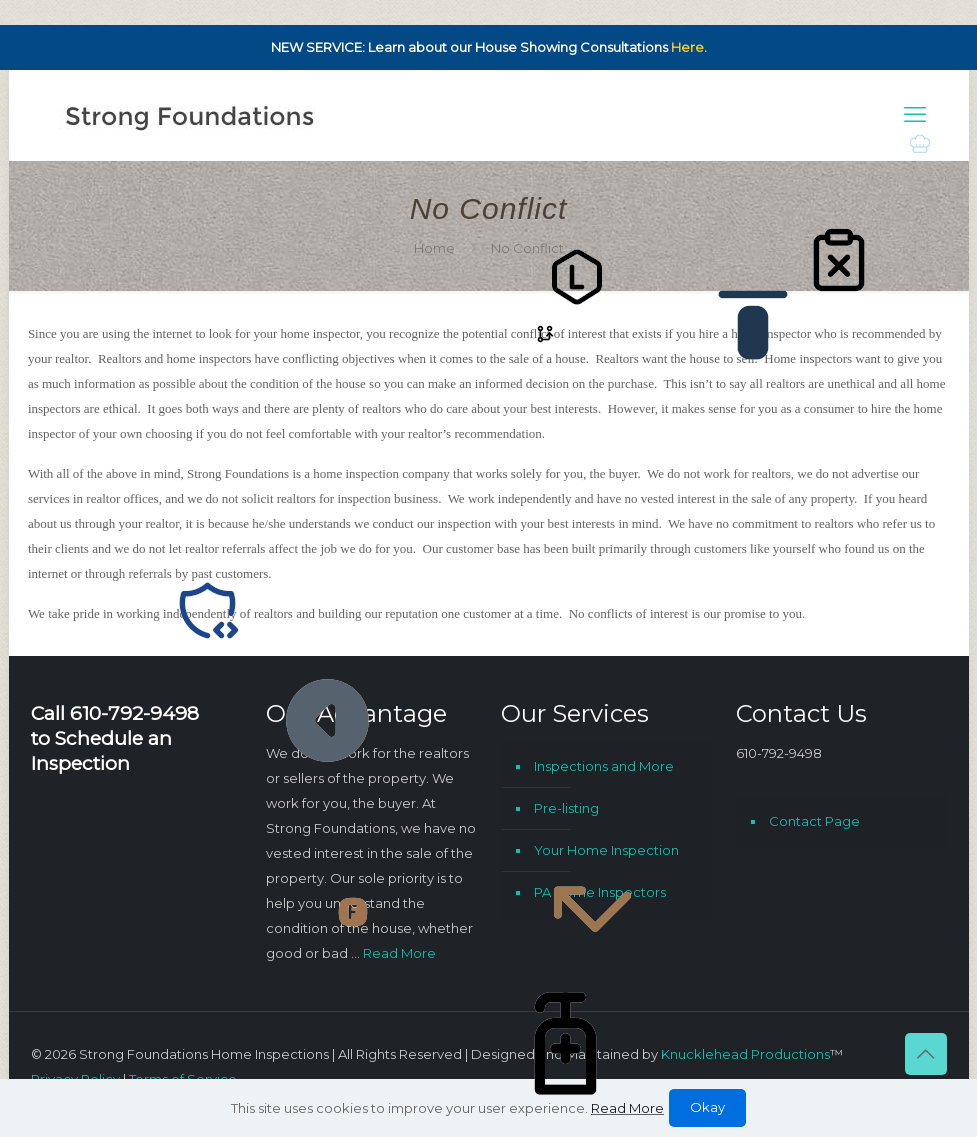 This screenshot has height=1137, width=977. I want to click on create a new branch in version control, so click(545, 334).